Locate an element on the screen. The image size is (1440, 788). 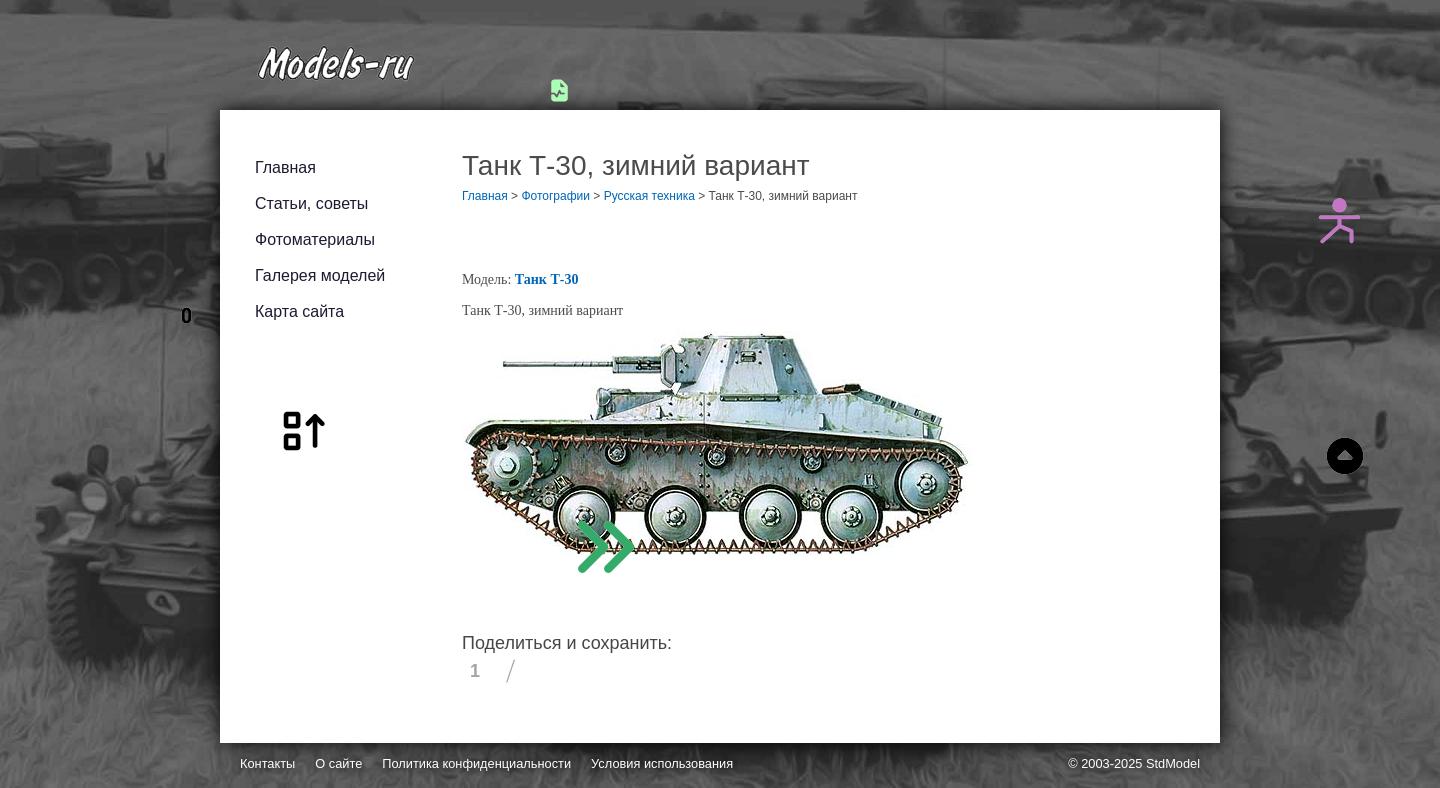
scroll to top of page is located at coordinates (1345, 456).